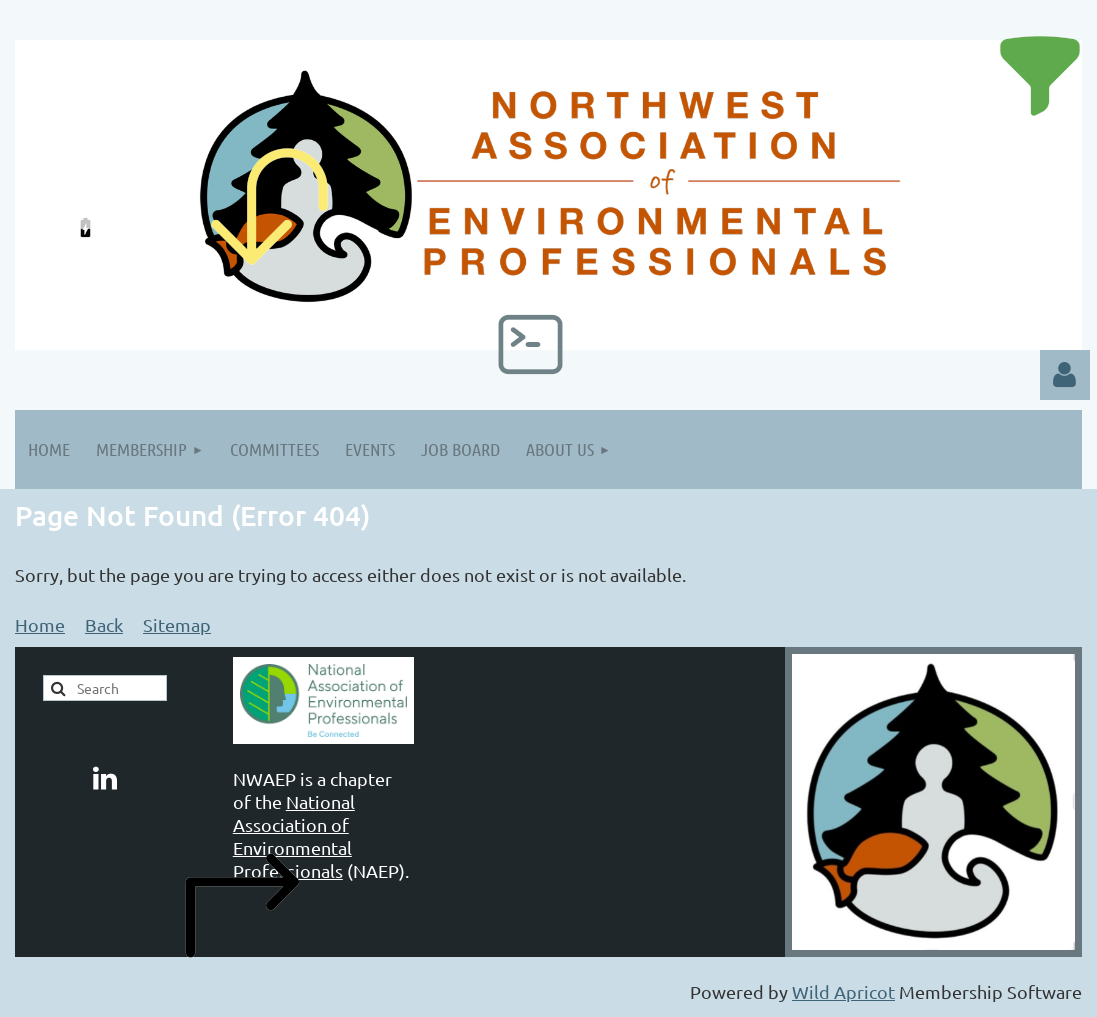 Image resolution: width=1097 pixels, height=1017 pixels. What do you see at coordinates (1040, 76) in the screenshot?
I see `filter or sort content` at bounding box center [1040, 76].